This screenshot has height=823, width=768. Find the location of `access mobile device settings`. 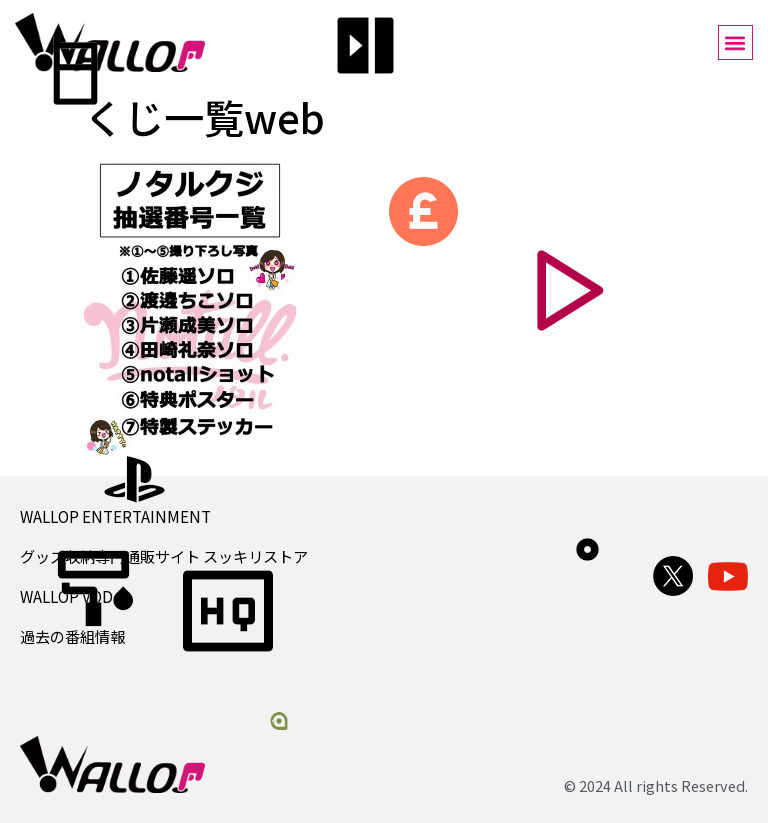

access mobile device settings is located at coordinates (75, 73).